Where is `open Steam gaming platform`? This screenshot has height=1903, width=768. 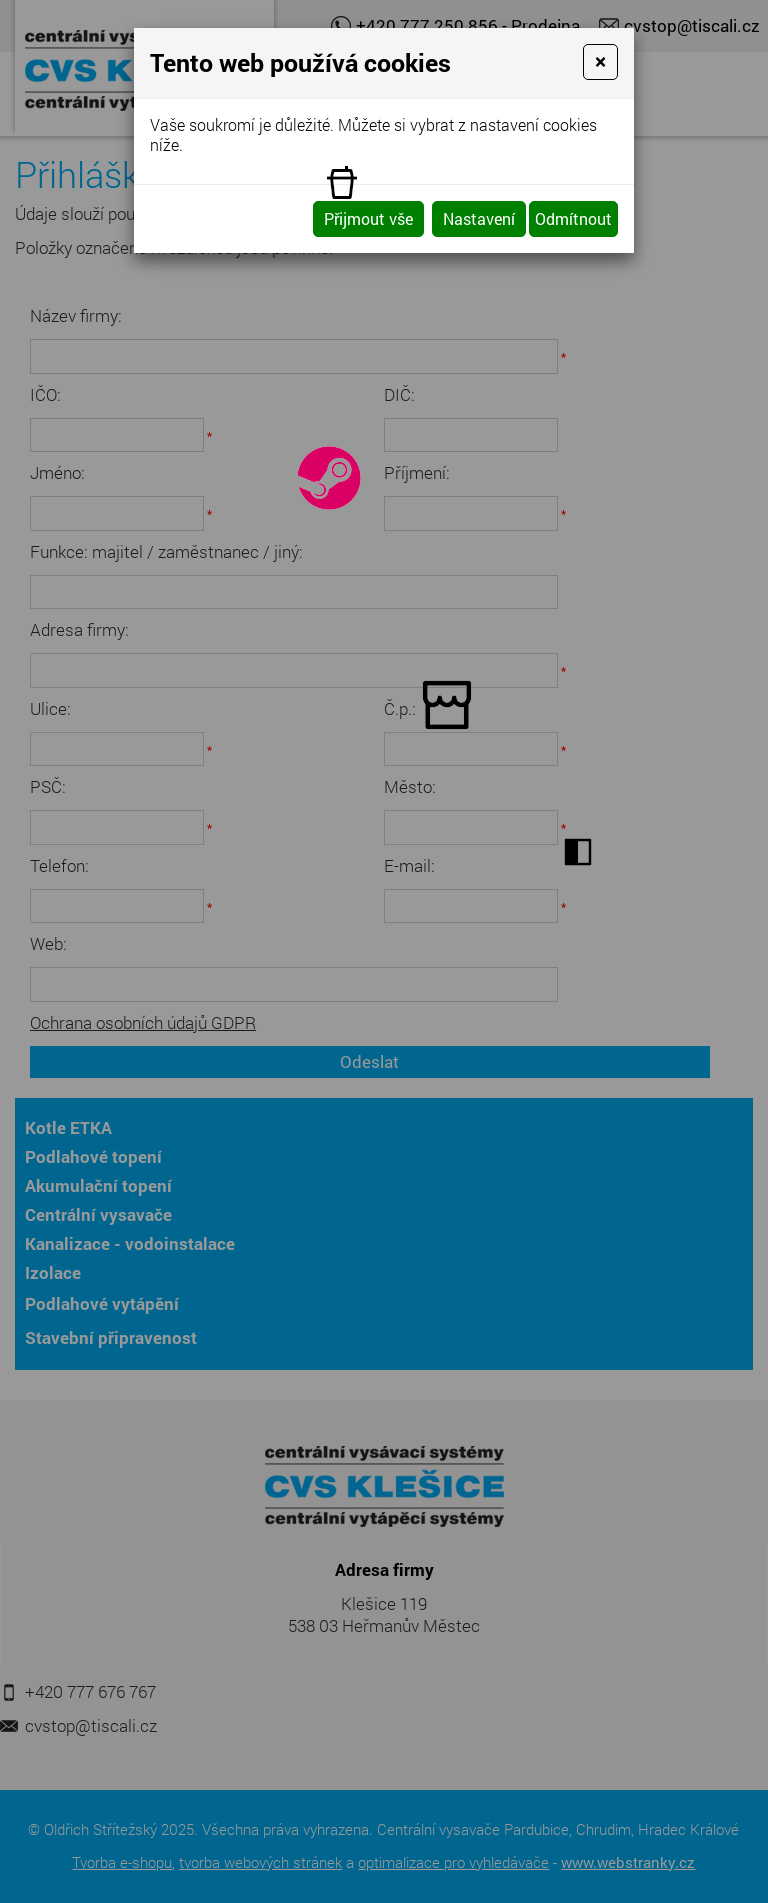
open Steam gaming platform is located at coordinates (329, 478).